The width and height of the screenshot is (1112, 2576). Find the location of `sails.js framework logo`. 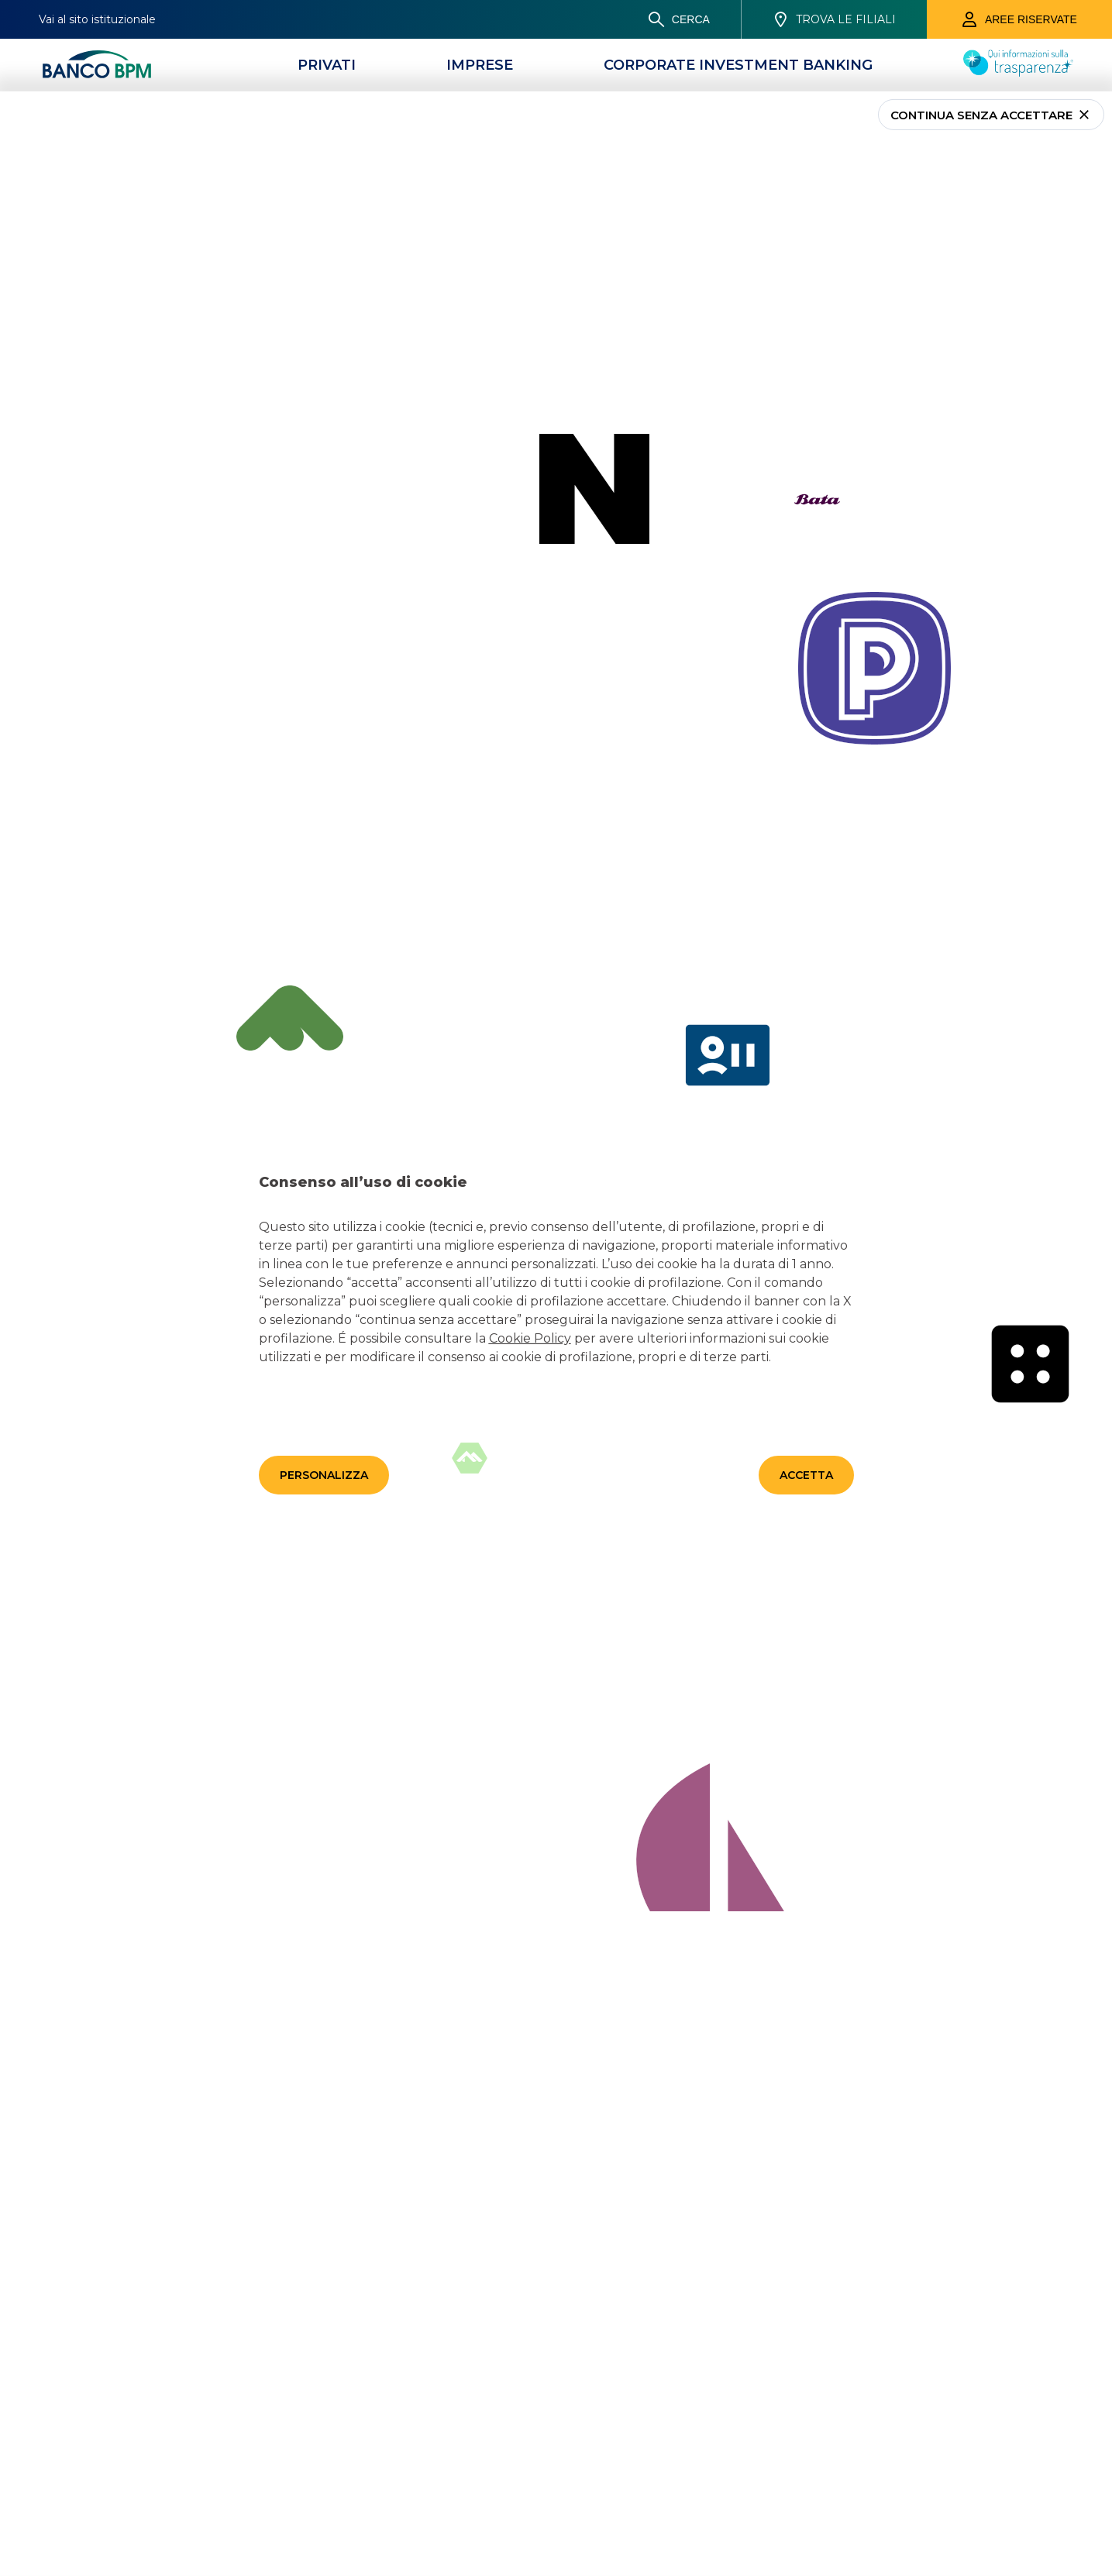

sails.js framework logo is located at coordinates (710, 1837).